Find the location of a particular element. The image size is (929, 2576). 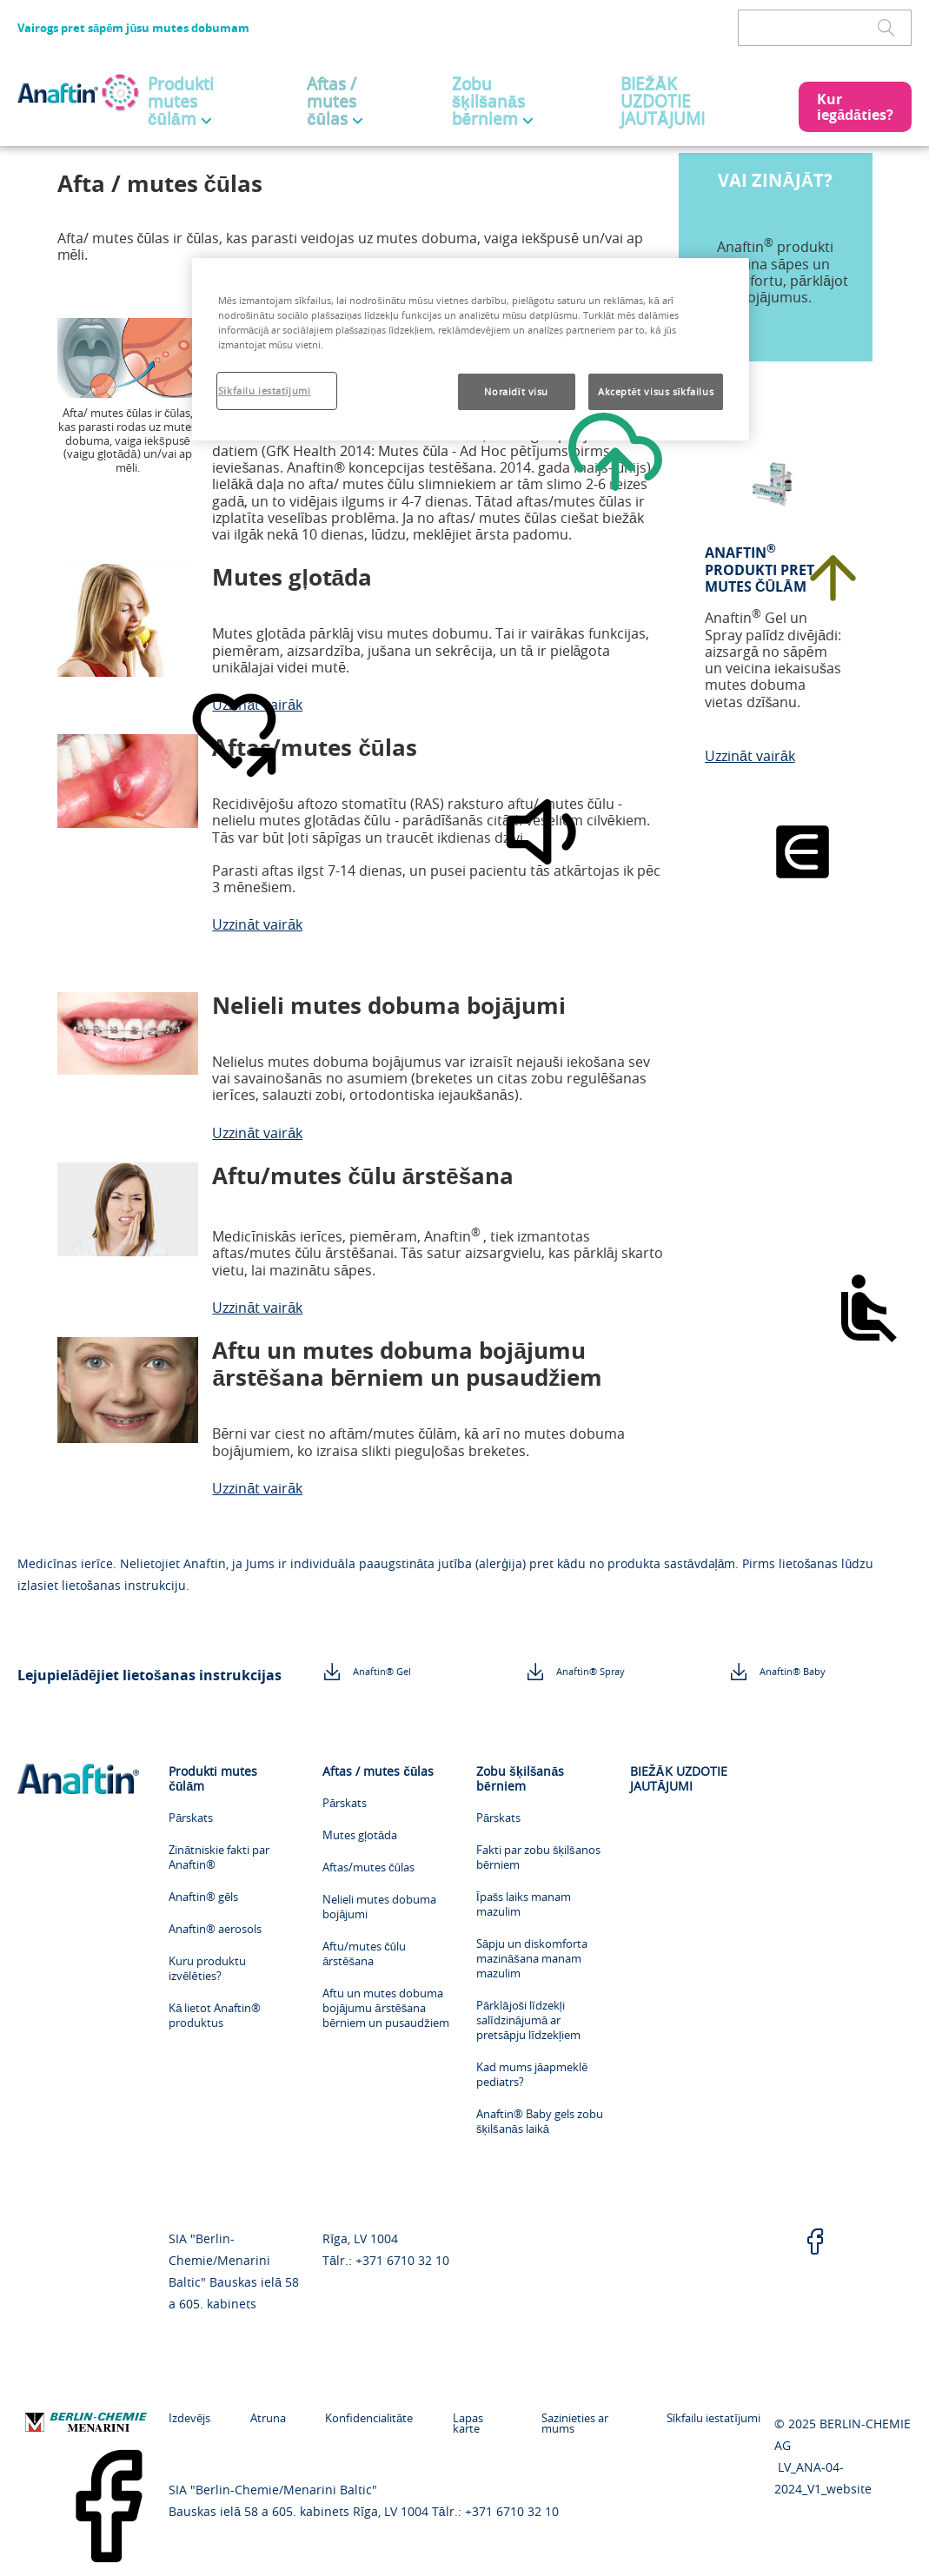

move item up in a list is located at coordinates (833, 578).